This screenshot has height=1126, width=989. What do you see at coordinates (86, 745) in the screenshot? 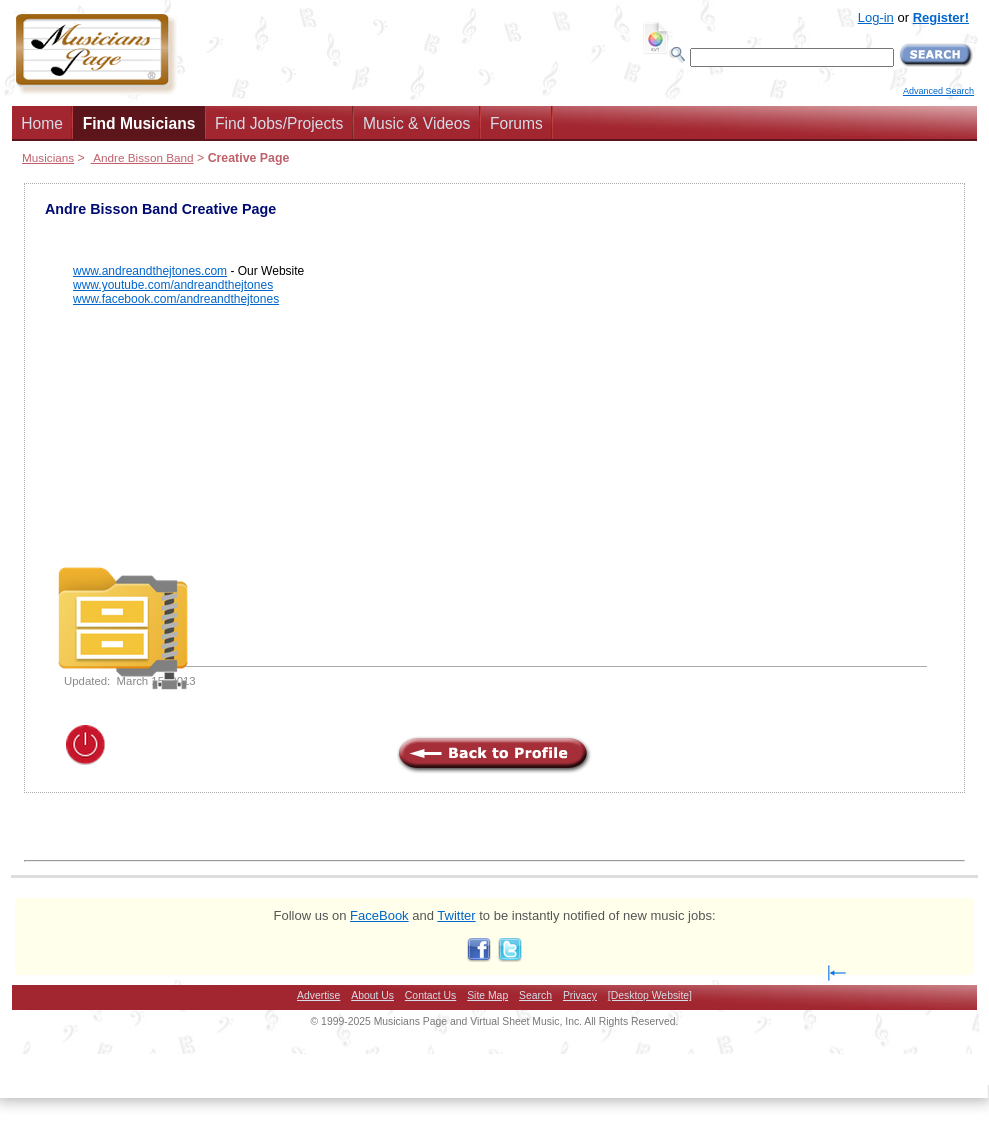
I see `shut down the system` at bounding box center [86, 745].